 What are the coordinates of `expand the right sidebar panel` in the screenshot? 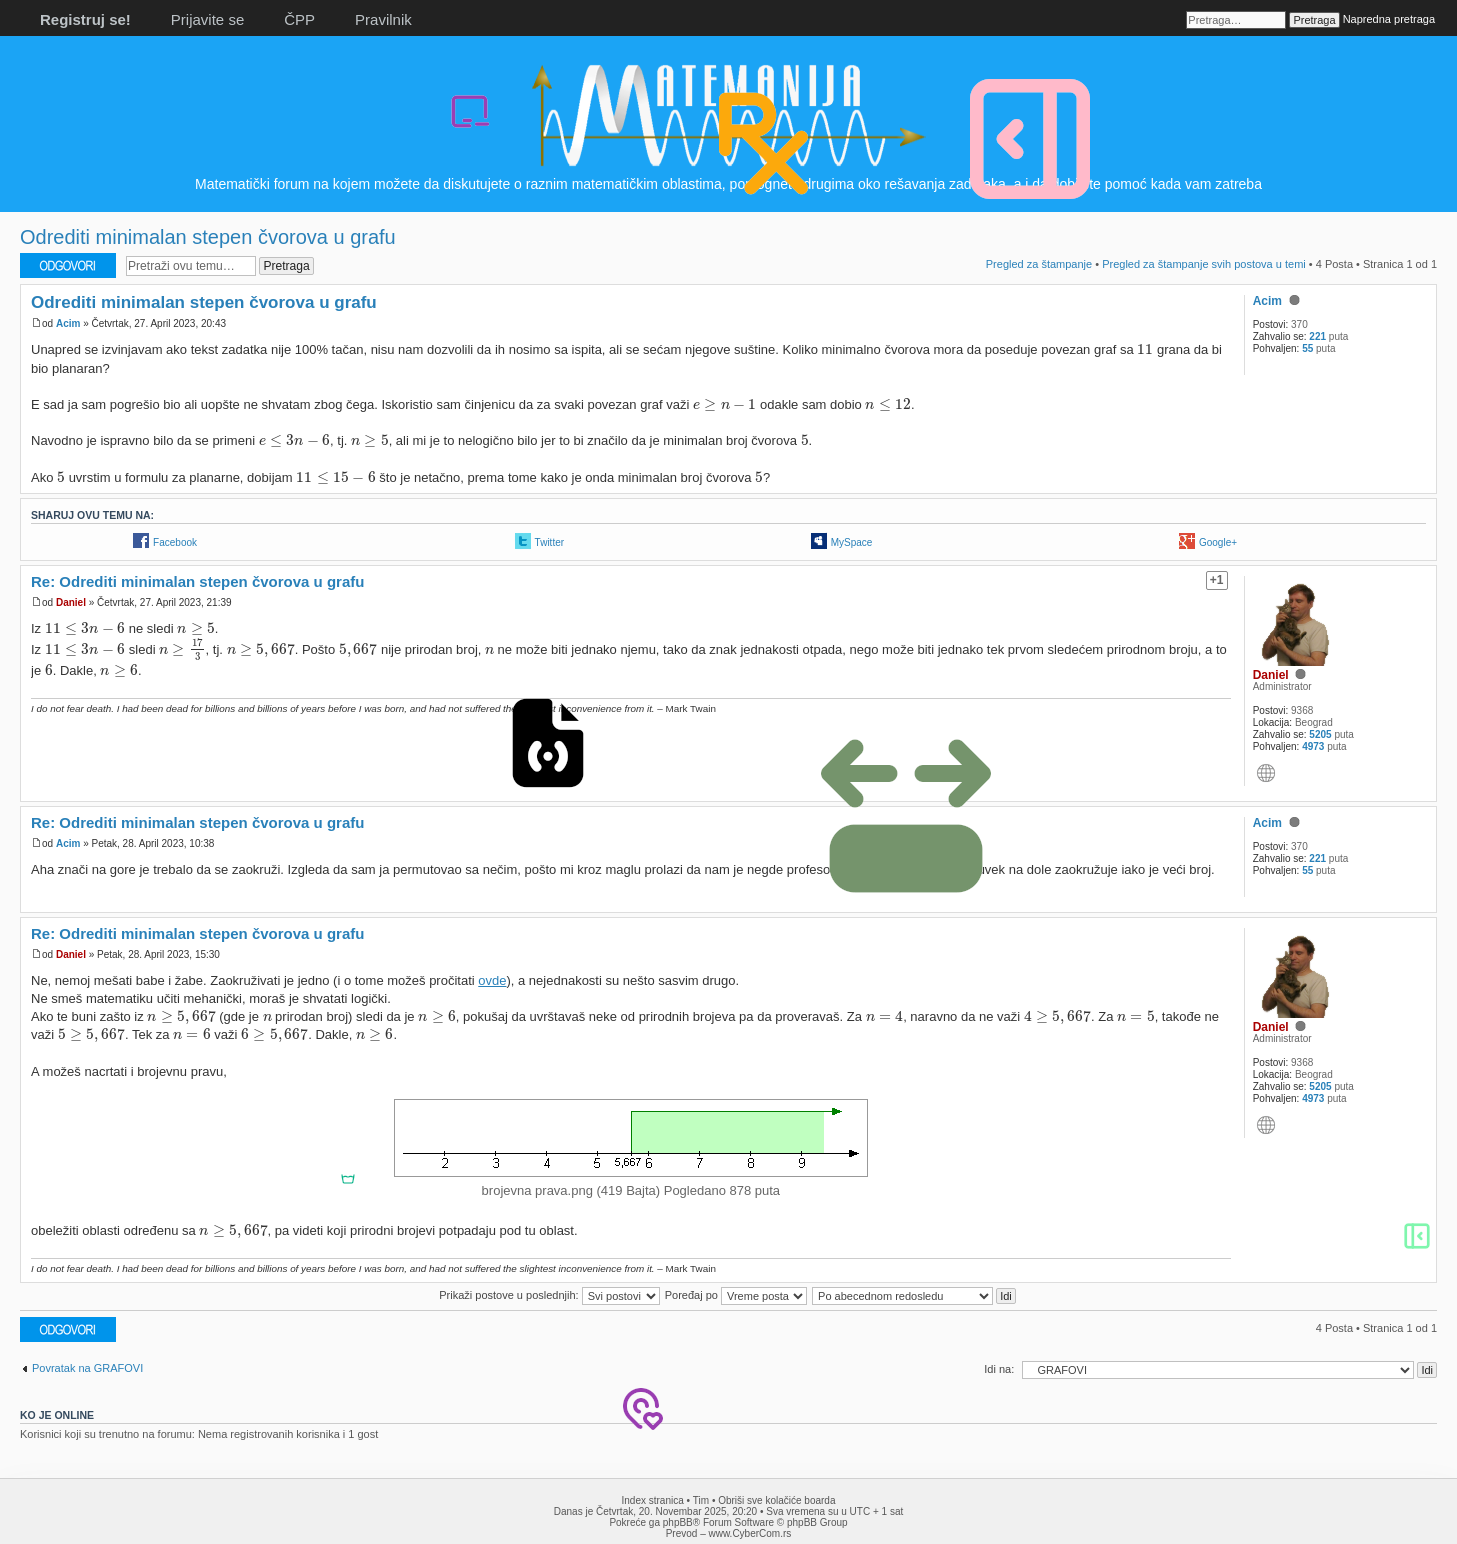 It's located at (1030, 139).